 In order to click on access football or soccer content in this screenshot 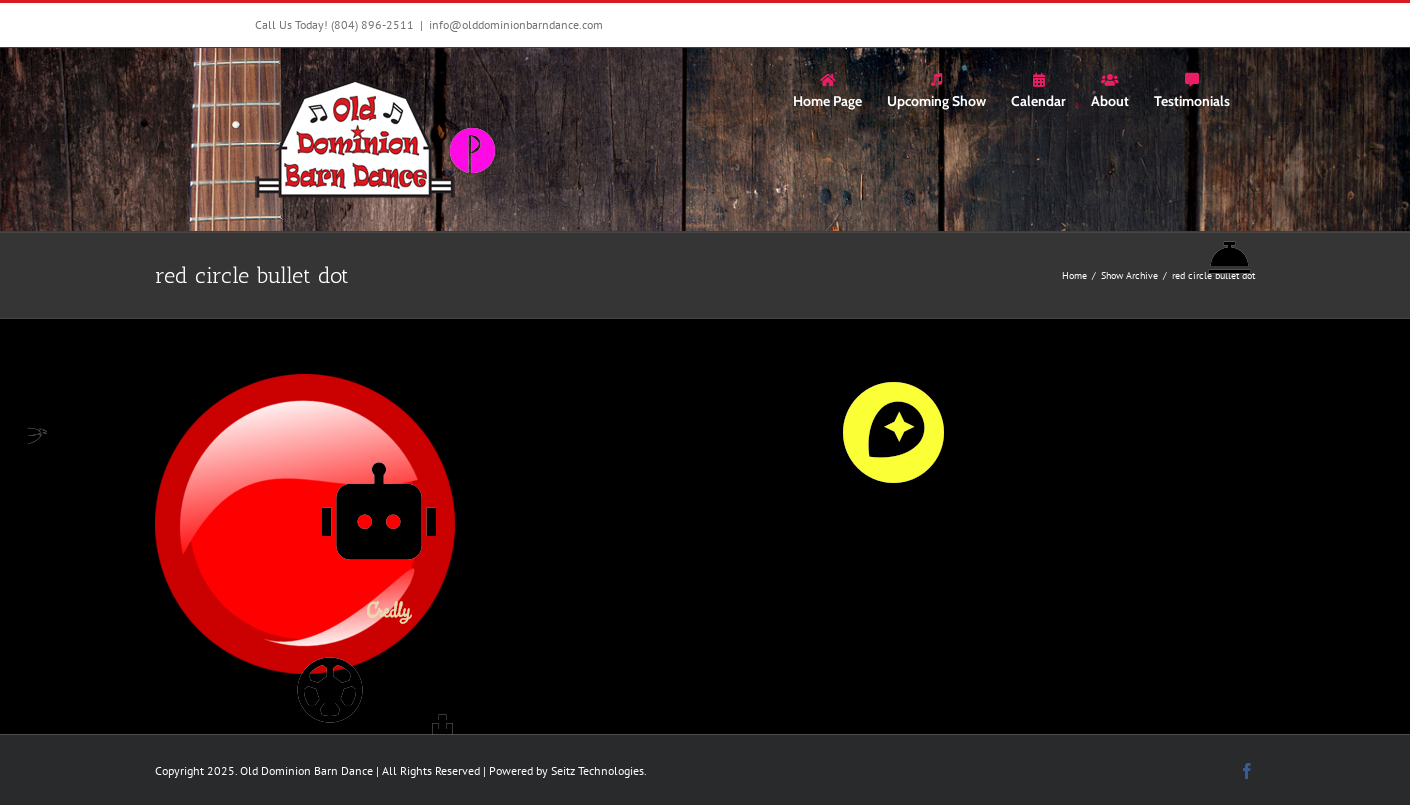, I will do `click(330, 690)`.